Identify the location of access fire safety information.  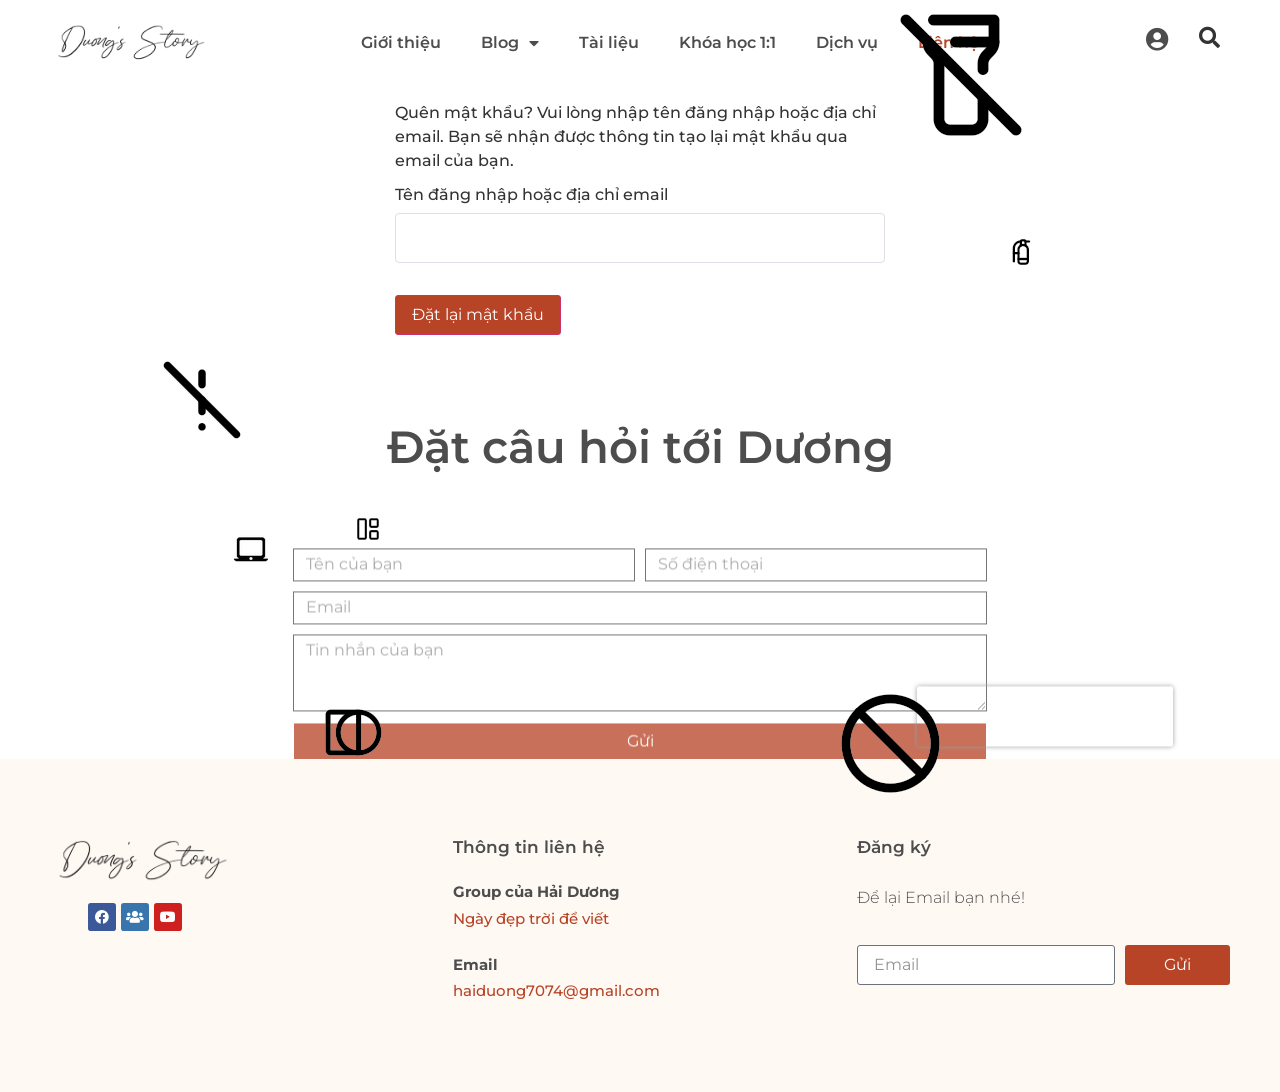
(1022, 252).